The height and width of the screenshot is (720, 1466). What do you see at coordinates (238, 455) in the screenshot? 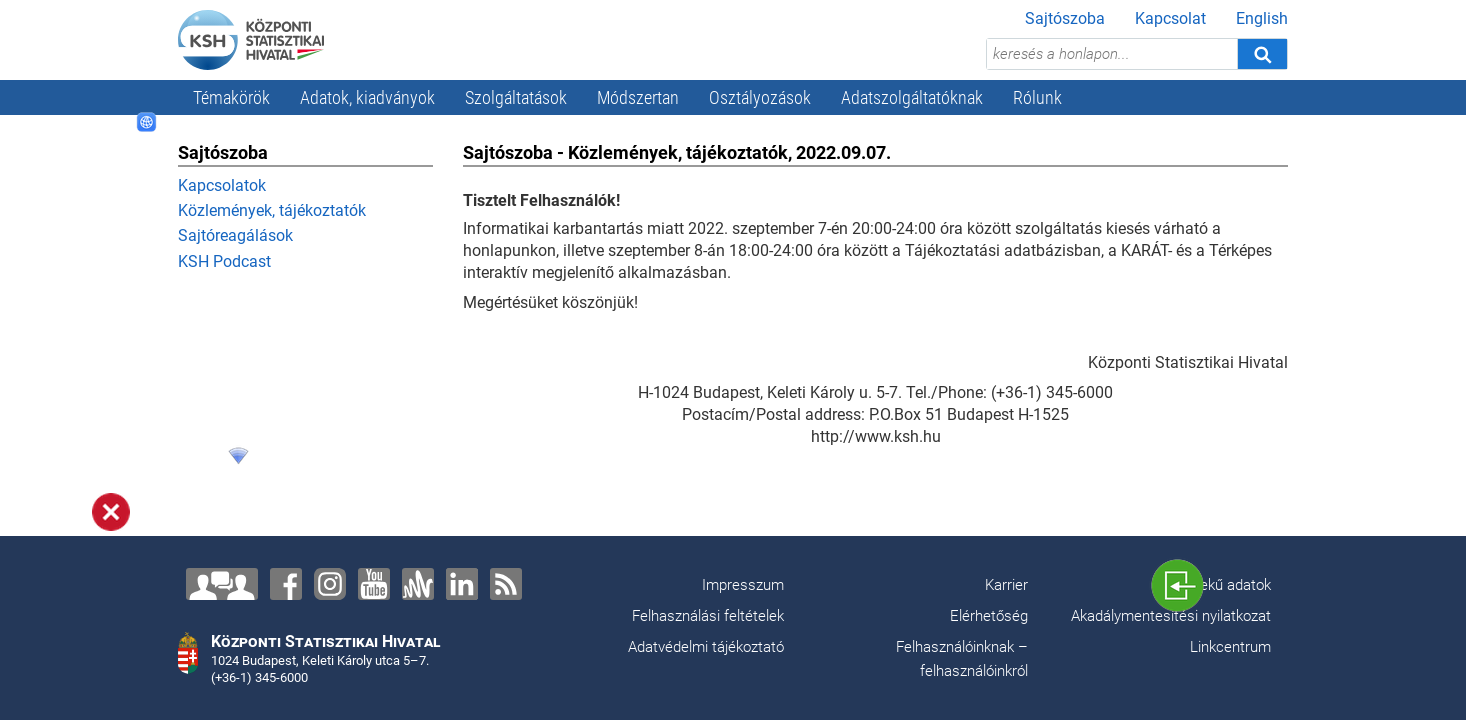
I see `indicates wireless network connection status` at bounding box center [238, 455].